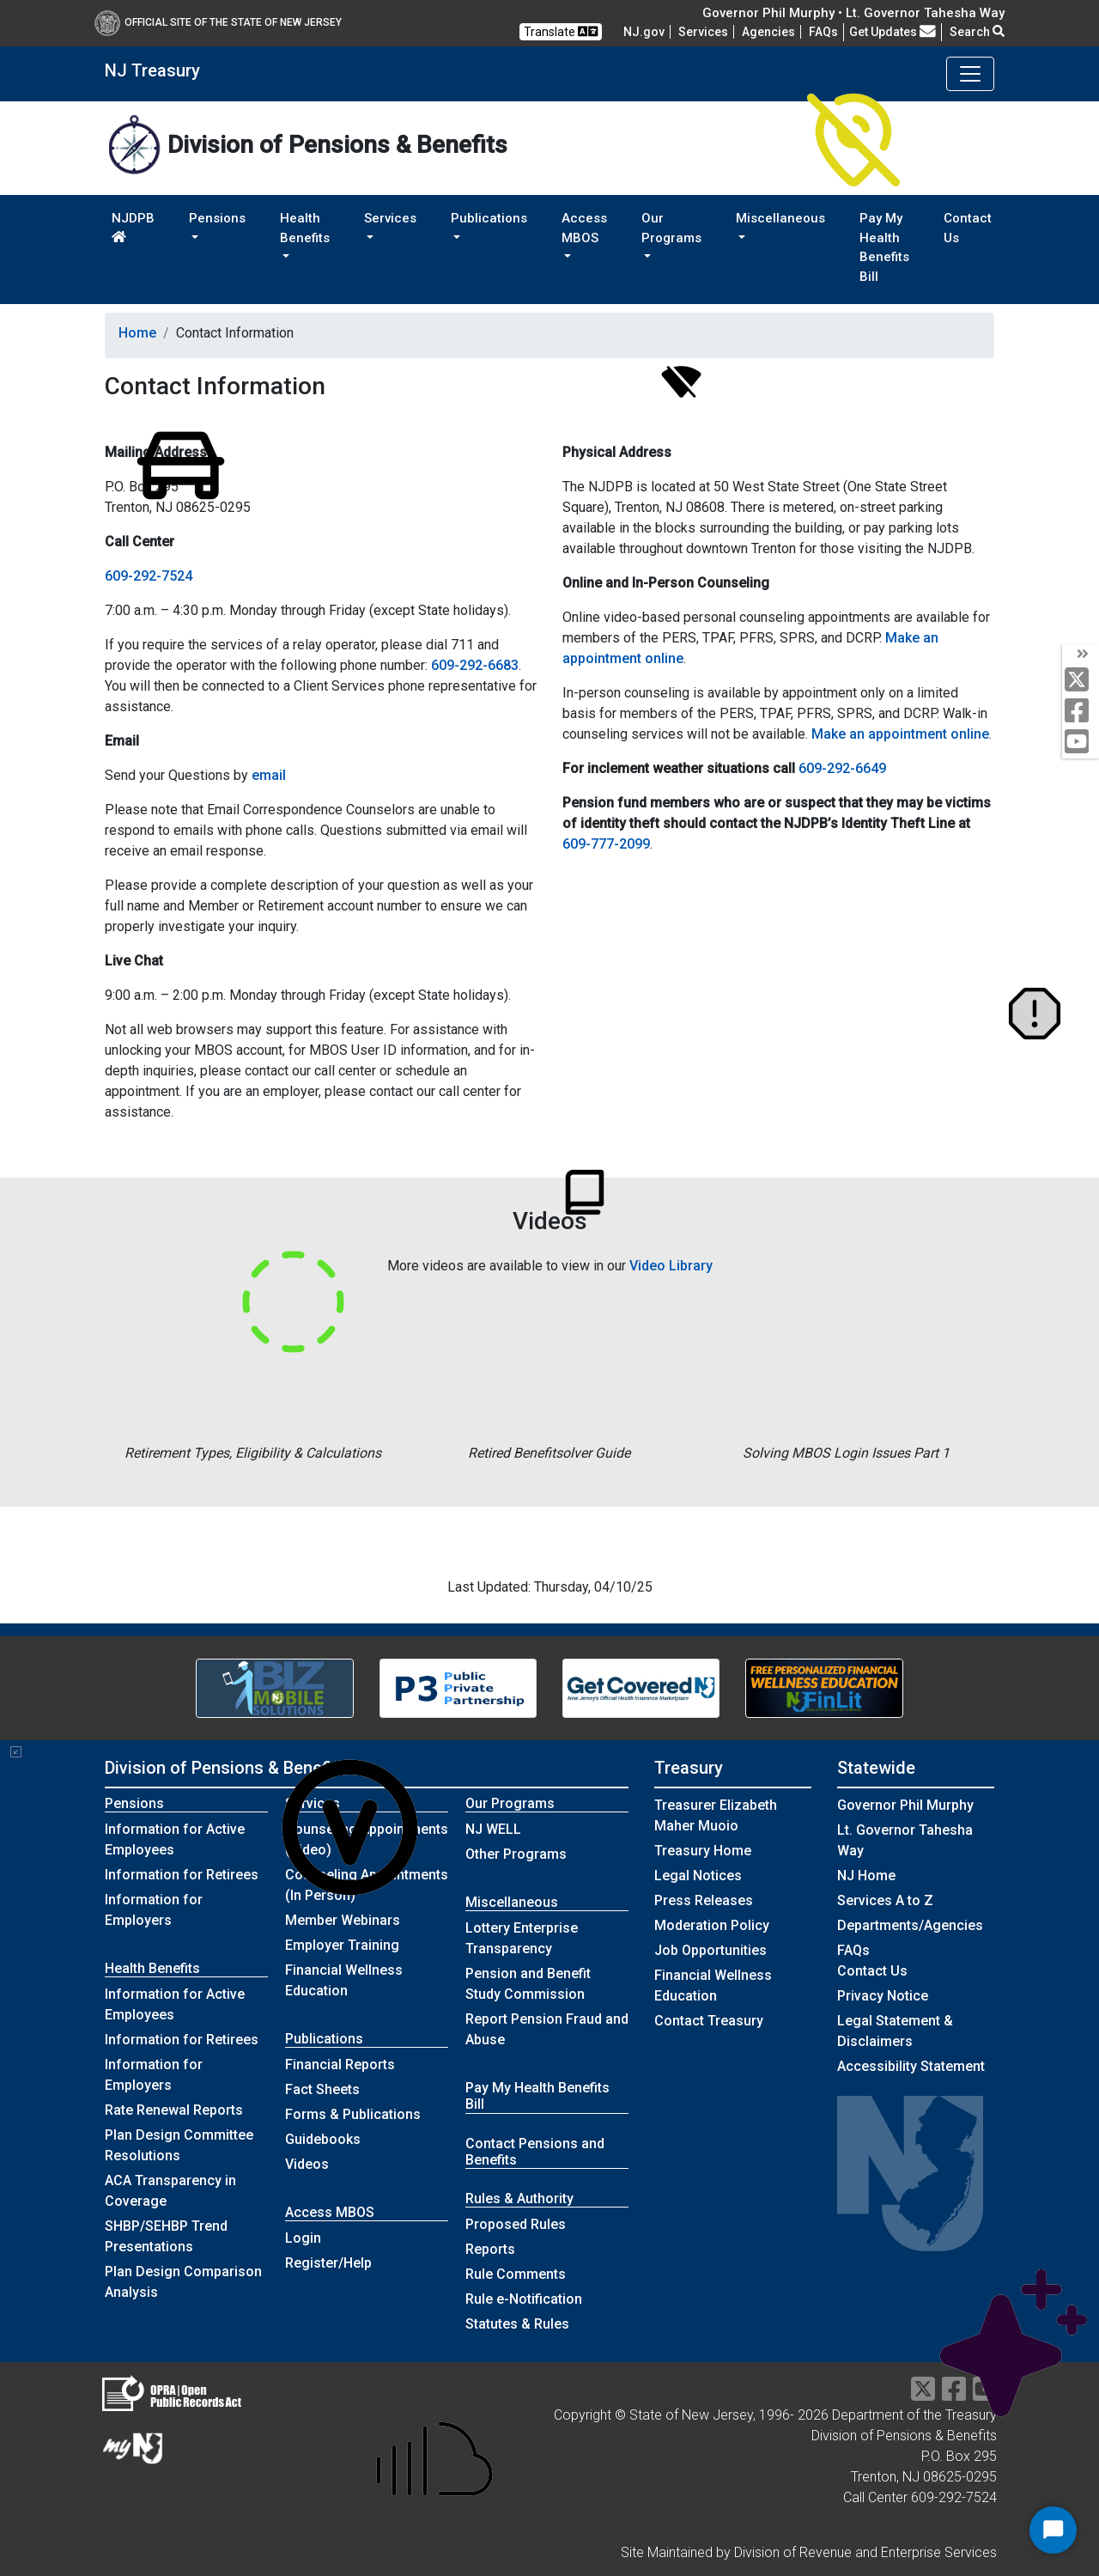 The height and width of the screenshot is (2576, 1099). What do you see at coordinates (433, 2463) in the screenshot?
I see `open soundcloud app` at bounding box center [433, 2463].